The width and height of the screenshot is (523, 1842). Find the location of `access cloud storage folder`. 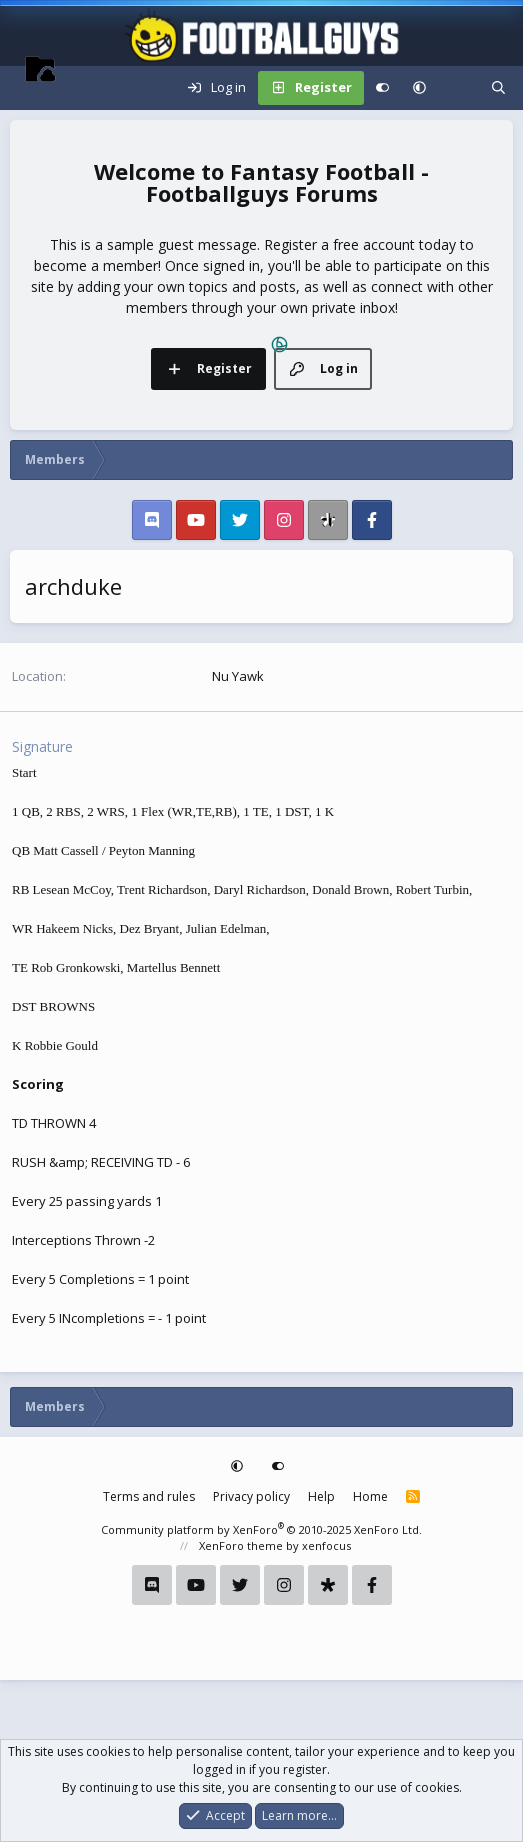

access cloud storage folder is located at coordinates (40, 69).